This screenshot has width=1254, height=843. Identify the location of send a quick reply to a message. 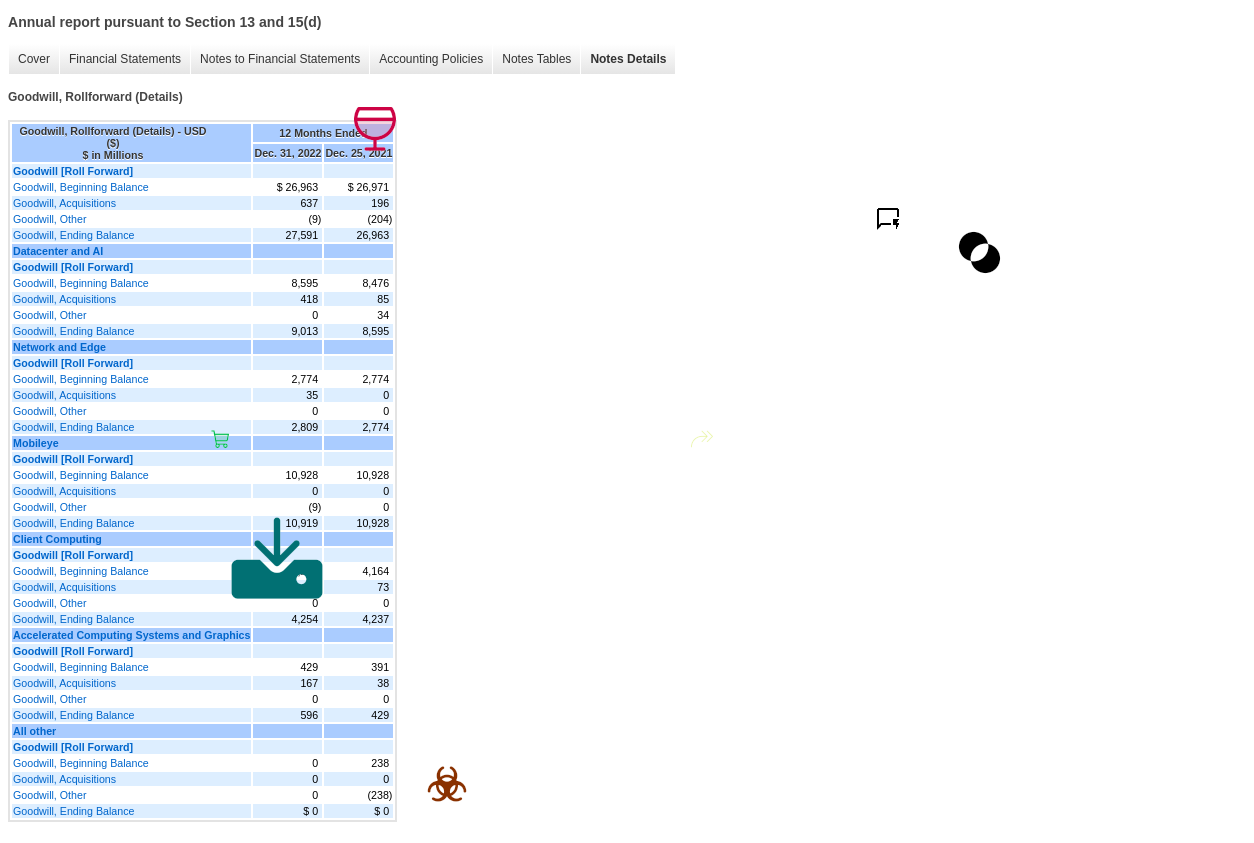
(888, 219).